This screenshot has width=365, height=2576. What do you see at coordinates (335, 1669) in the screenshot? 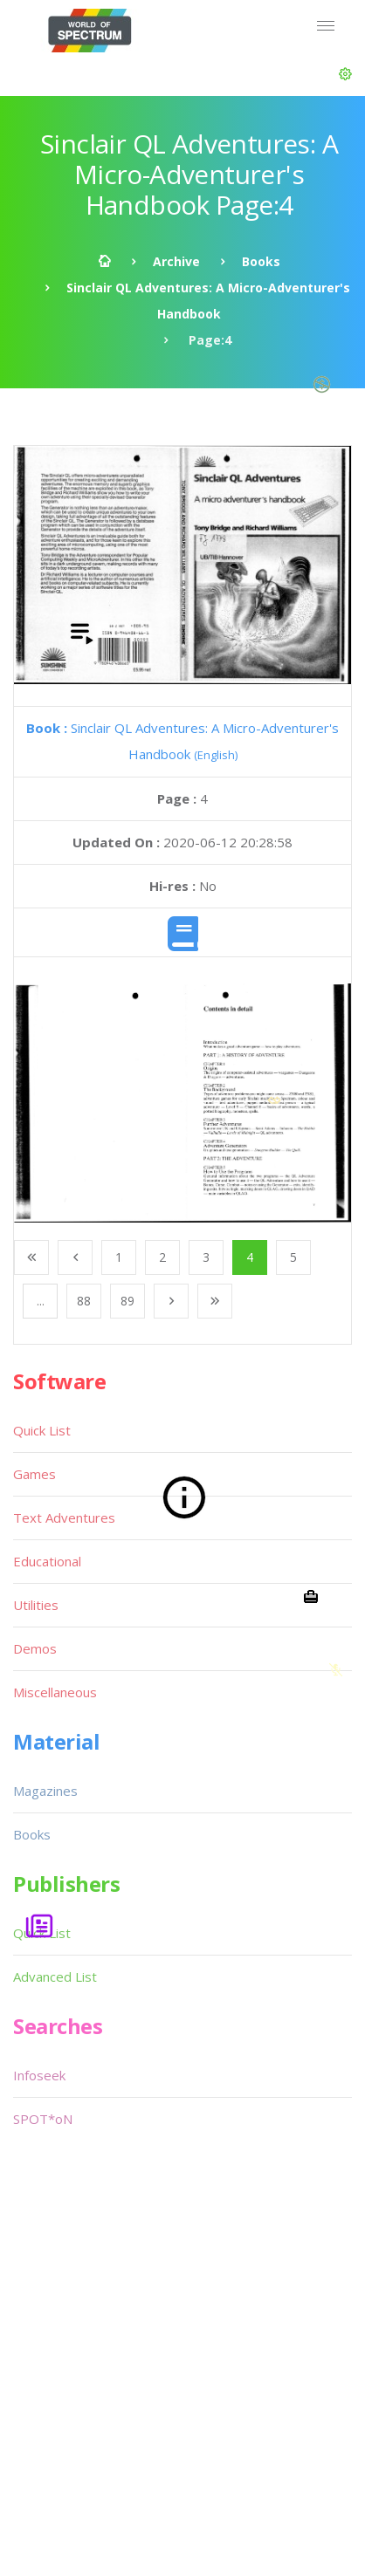
I see `mute your microphone` at bounding box center [335, 1669].